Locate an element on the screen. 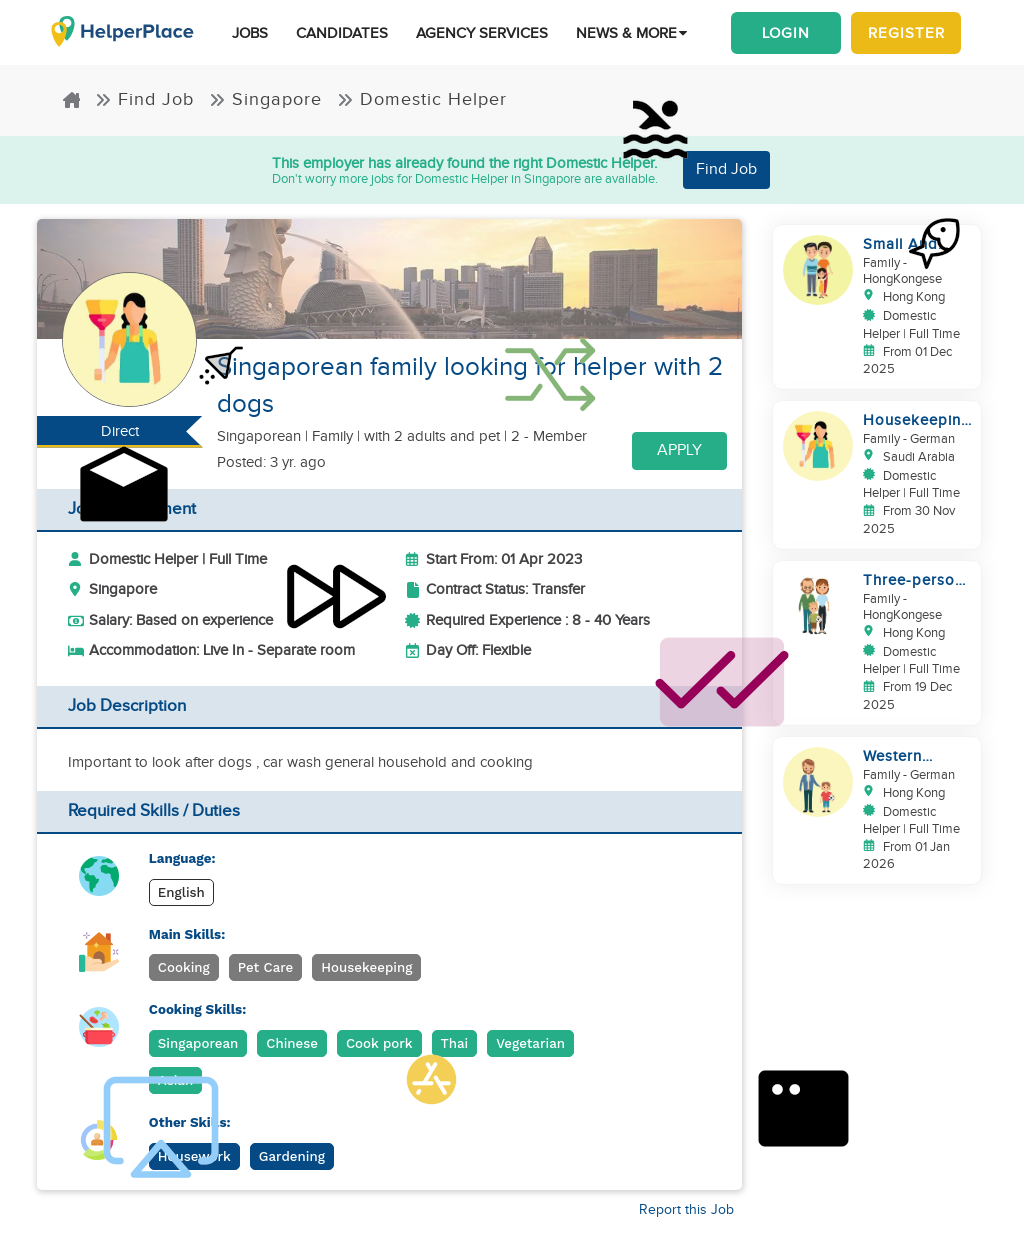  stream content to an external display is located at coordinates (161, 1125).